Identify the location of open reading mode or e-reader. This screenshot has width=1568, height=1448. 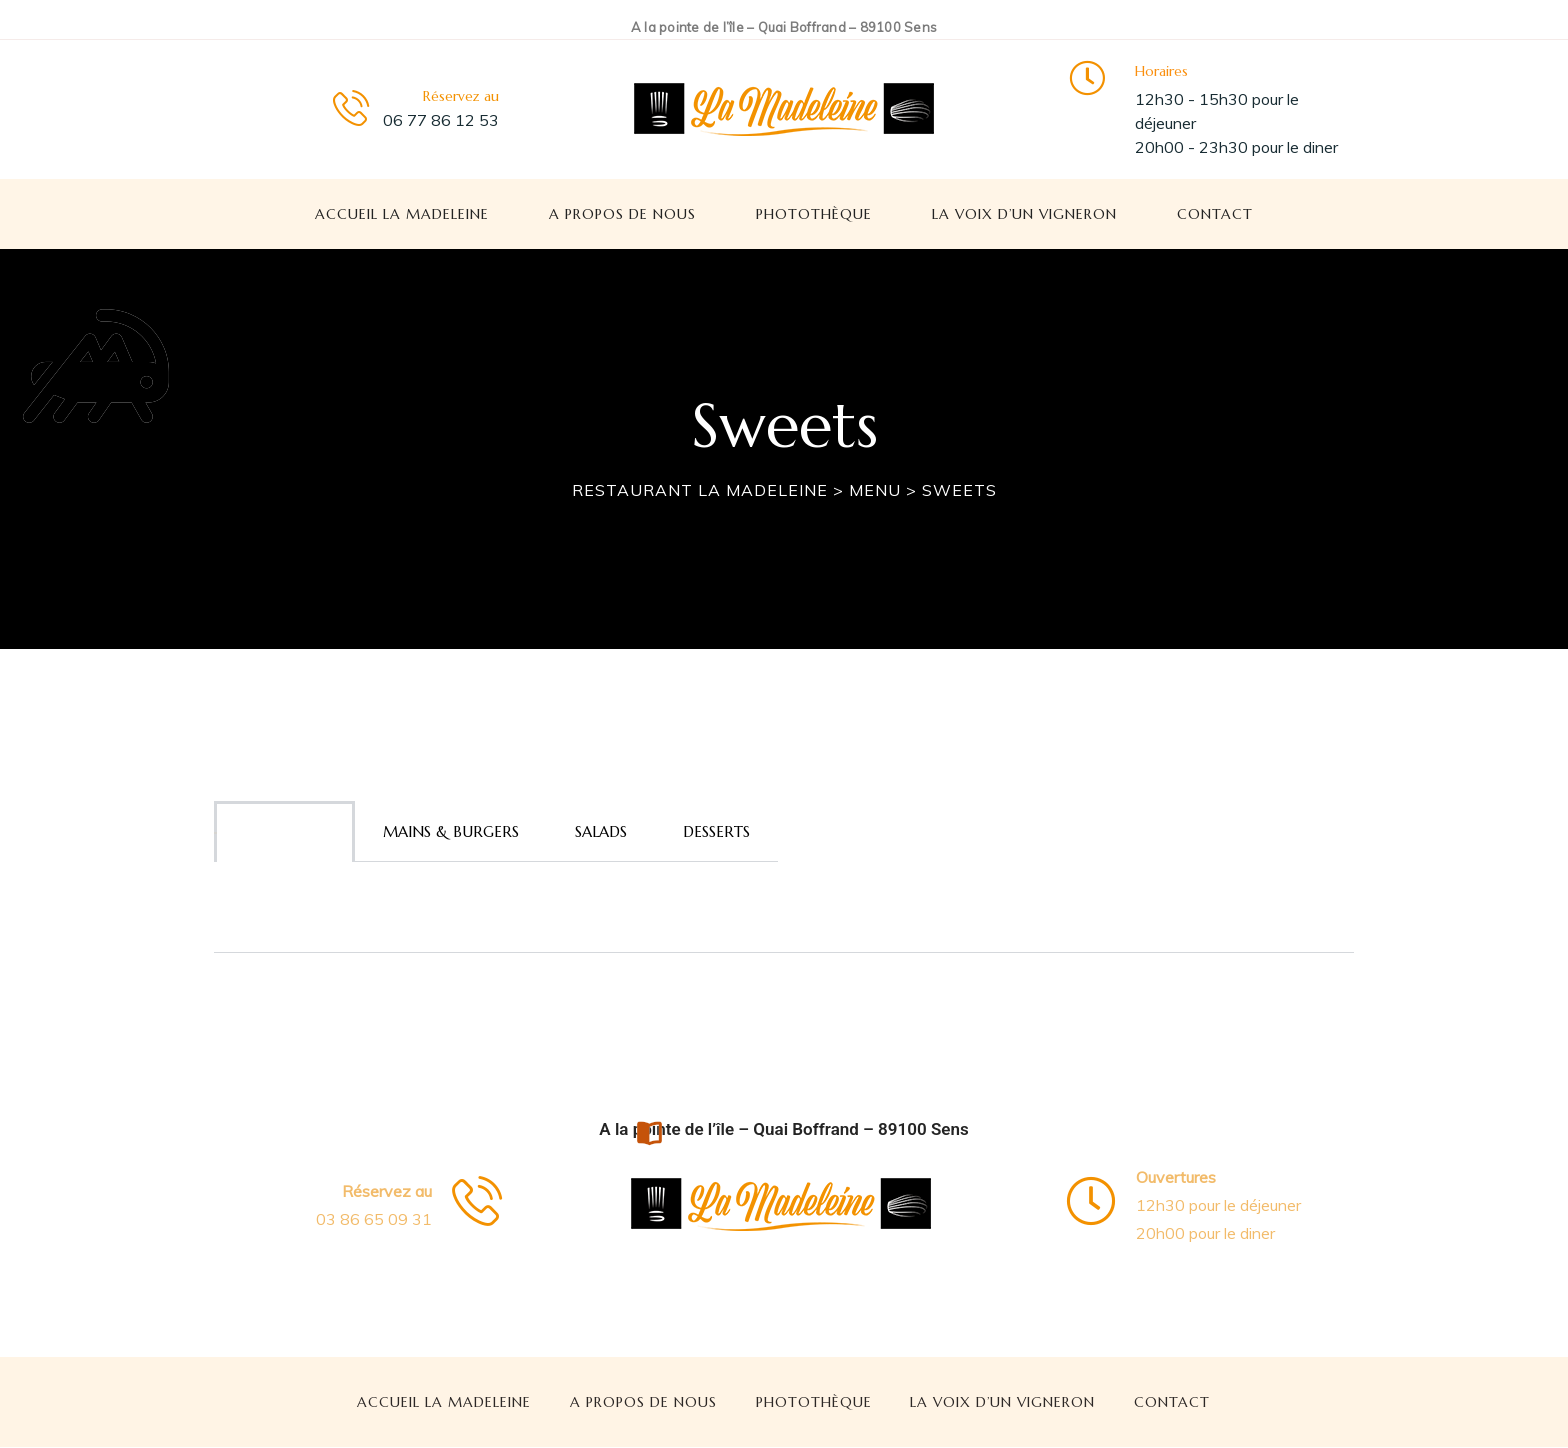
(649, 1132).